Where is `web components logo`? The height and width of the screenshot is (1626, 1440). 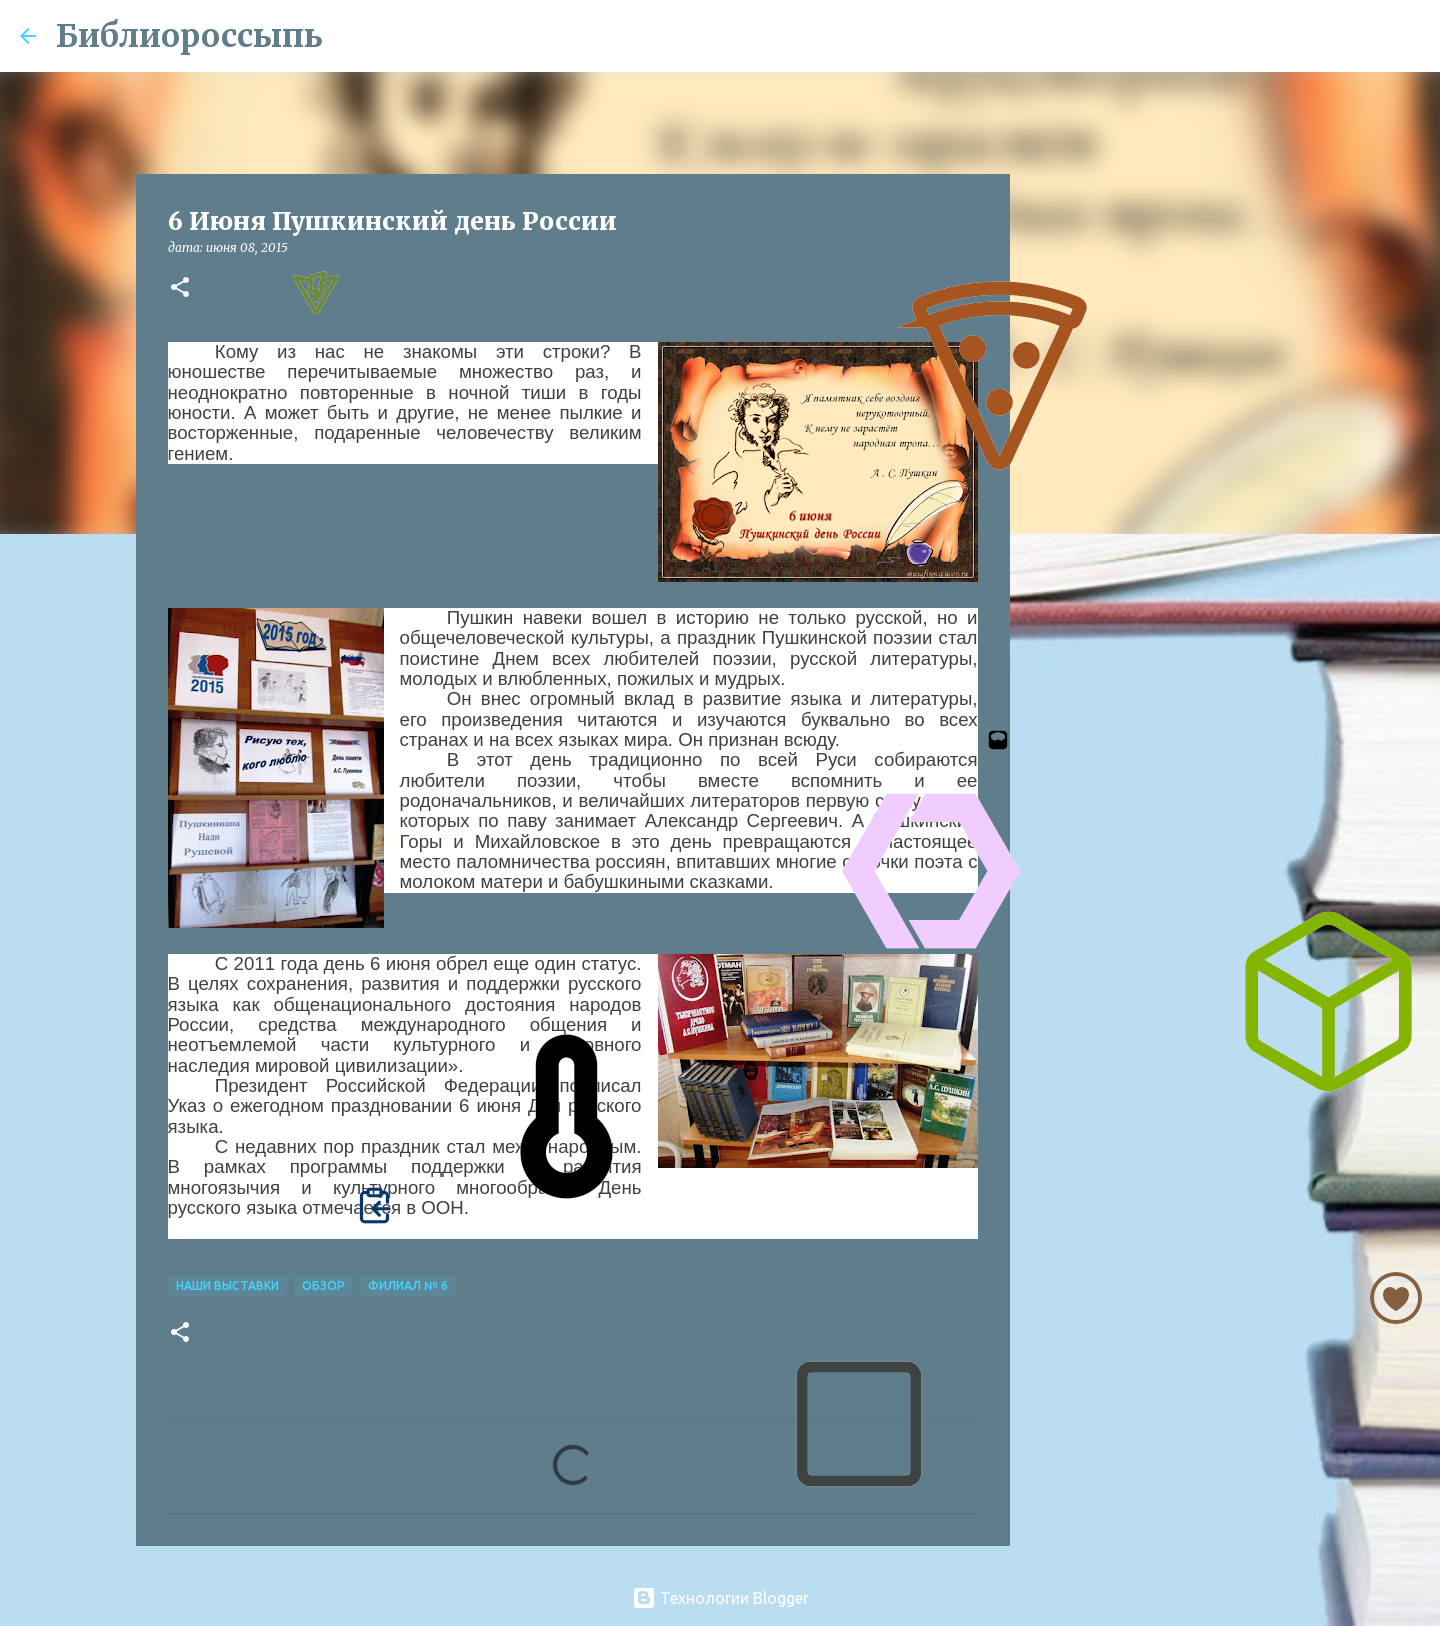
web components logo is located at coordinates (931, 871).